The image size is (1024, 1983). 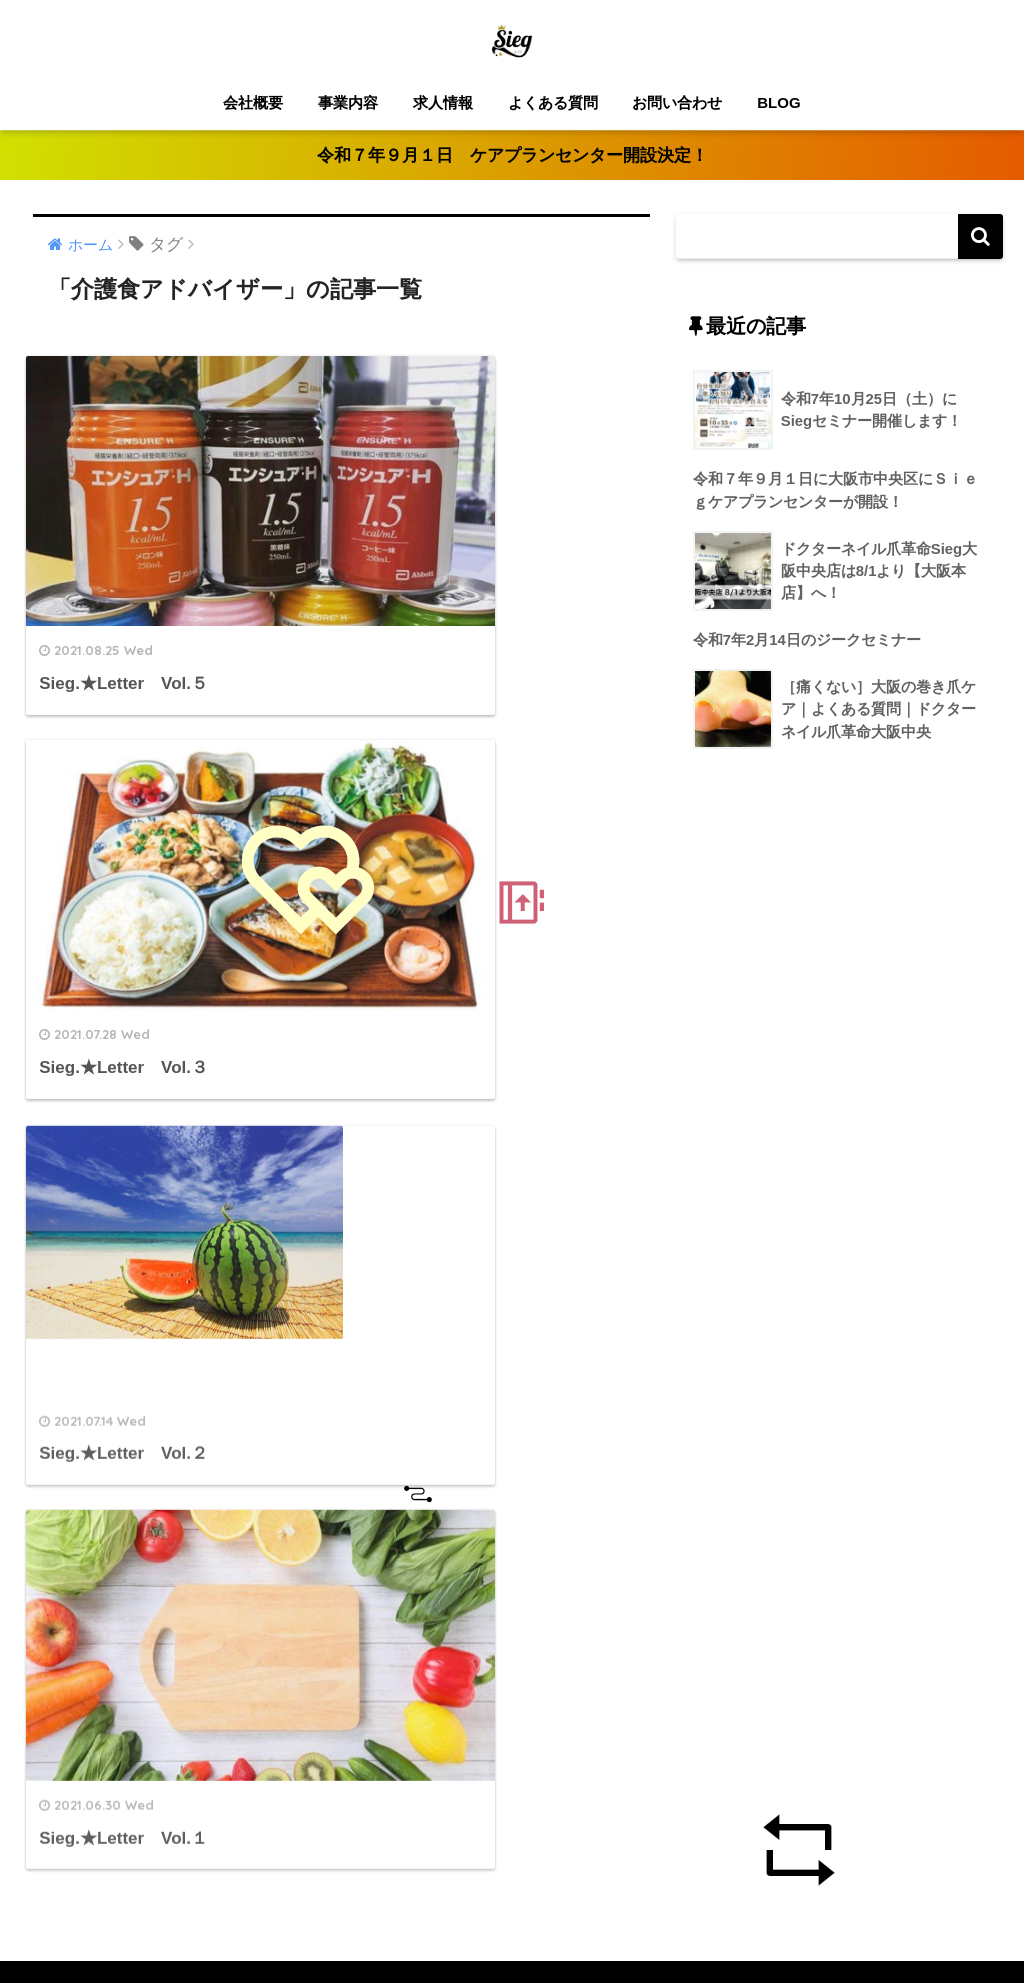 I want to click on relay app logo, so click(x=418, y=1494).